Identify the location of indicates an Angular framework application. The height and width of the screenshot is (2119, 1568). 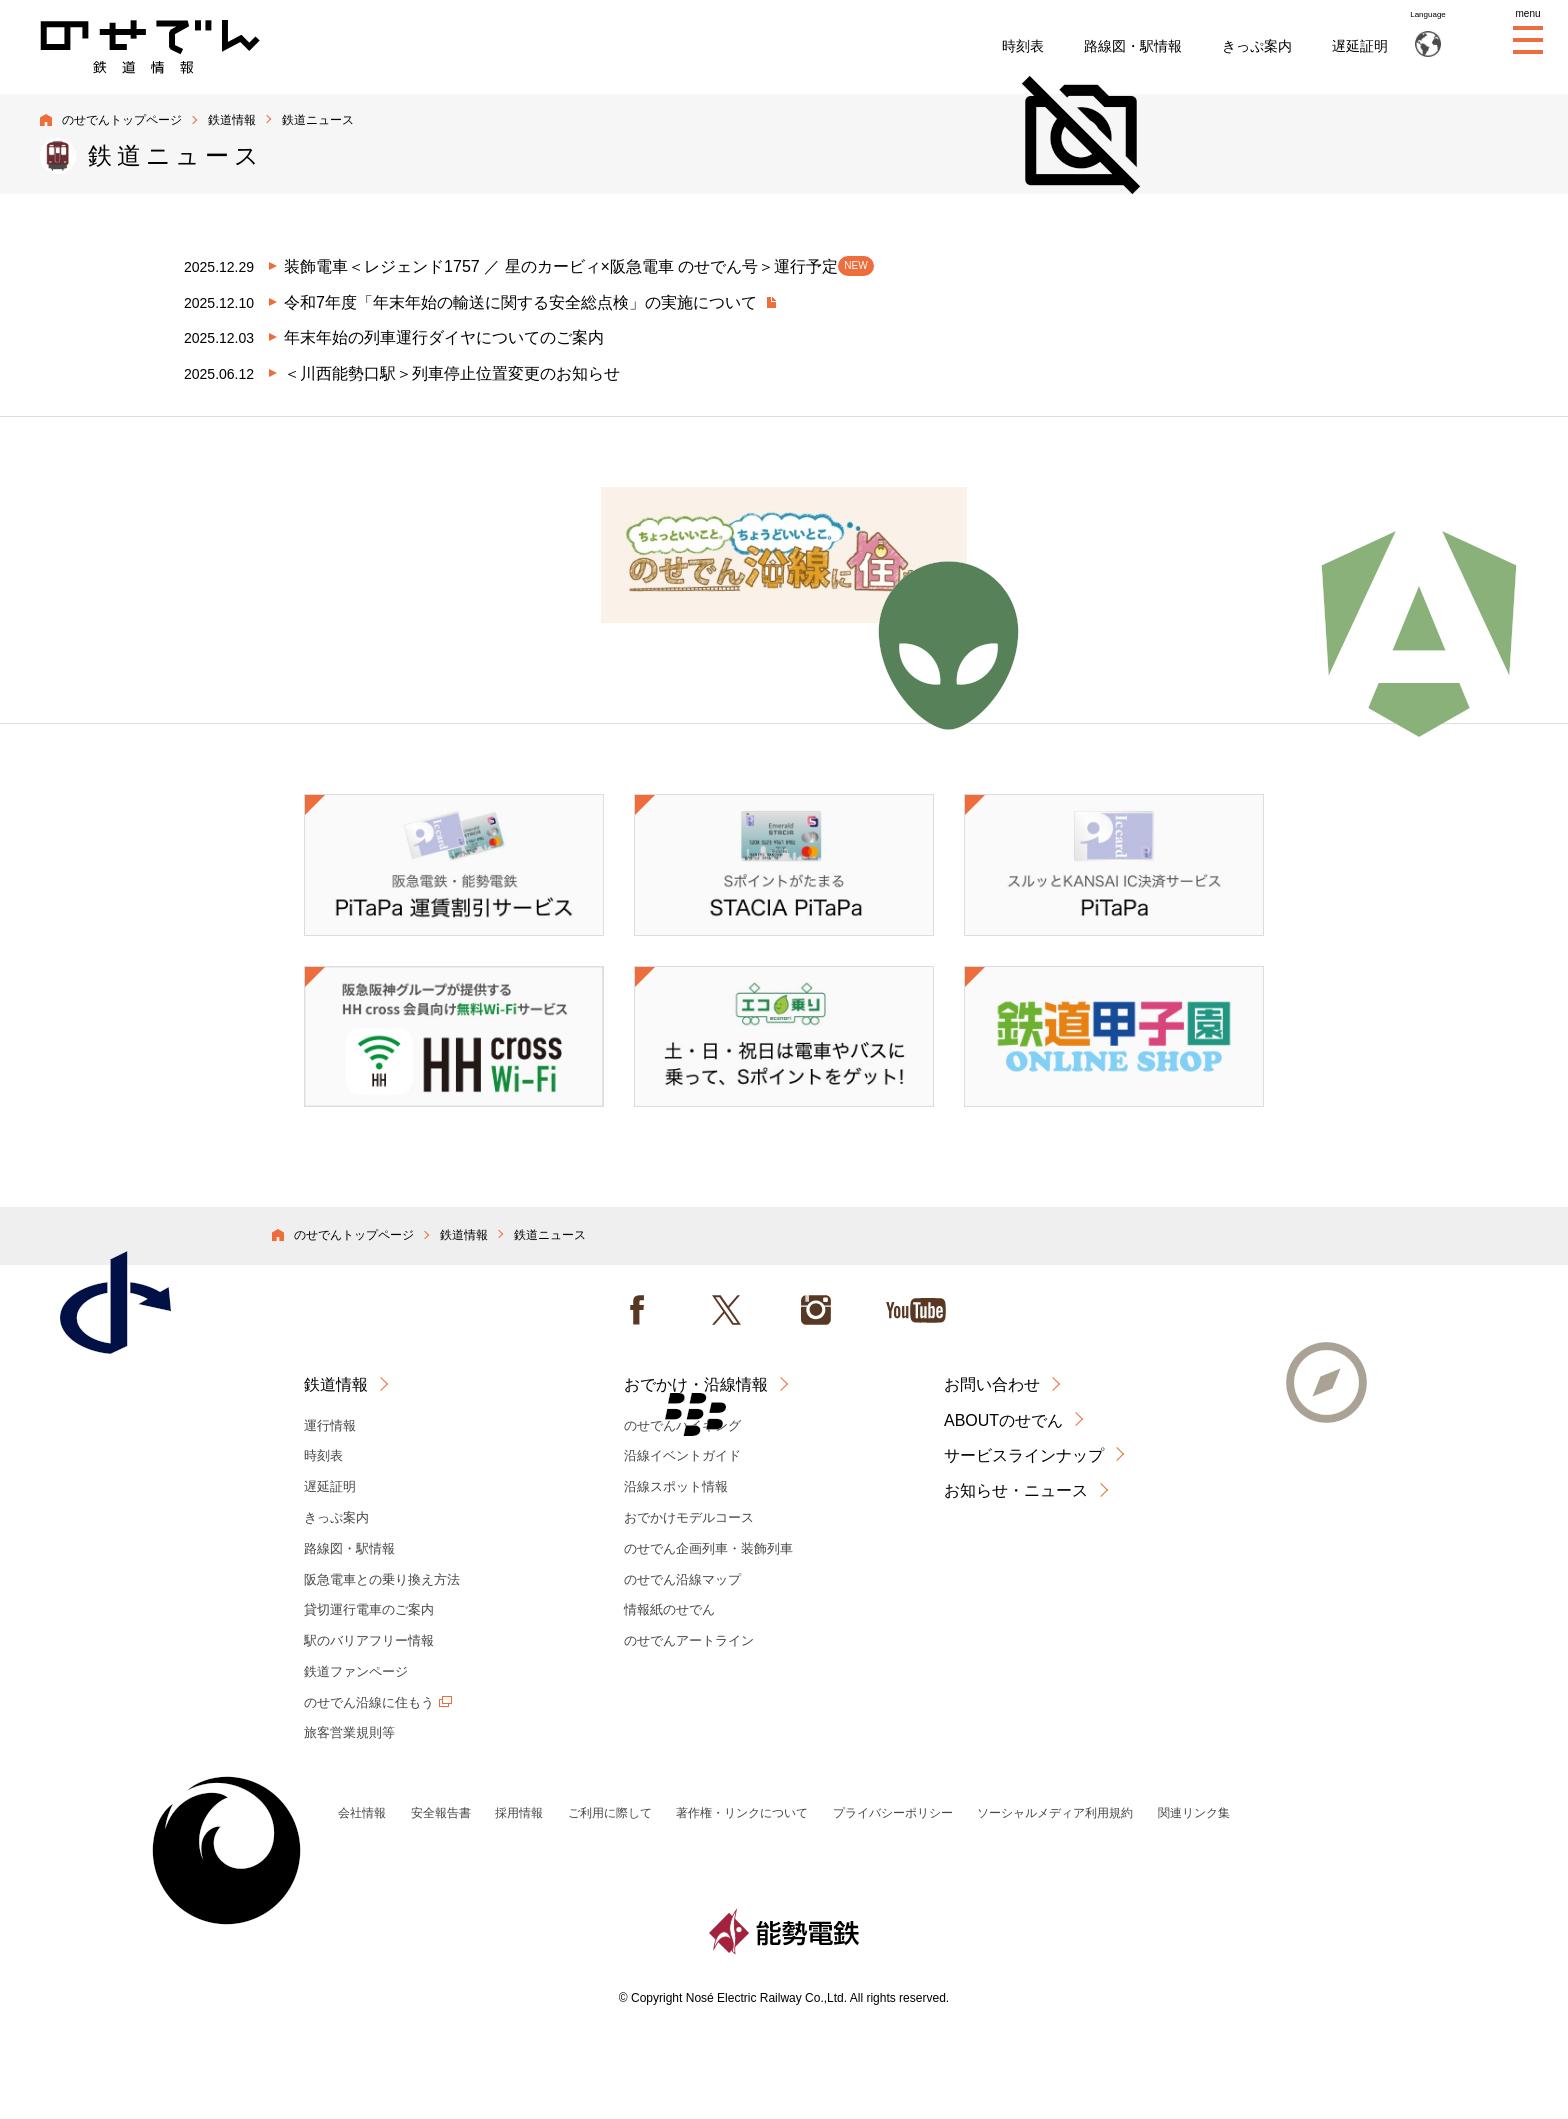
(1419, 634).